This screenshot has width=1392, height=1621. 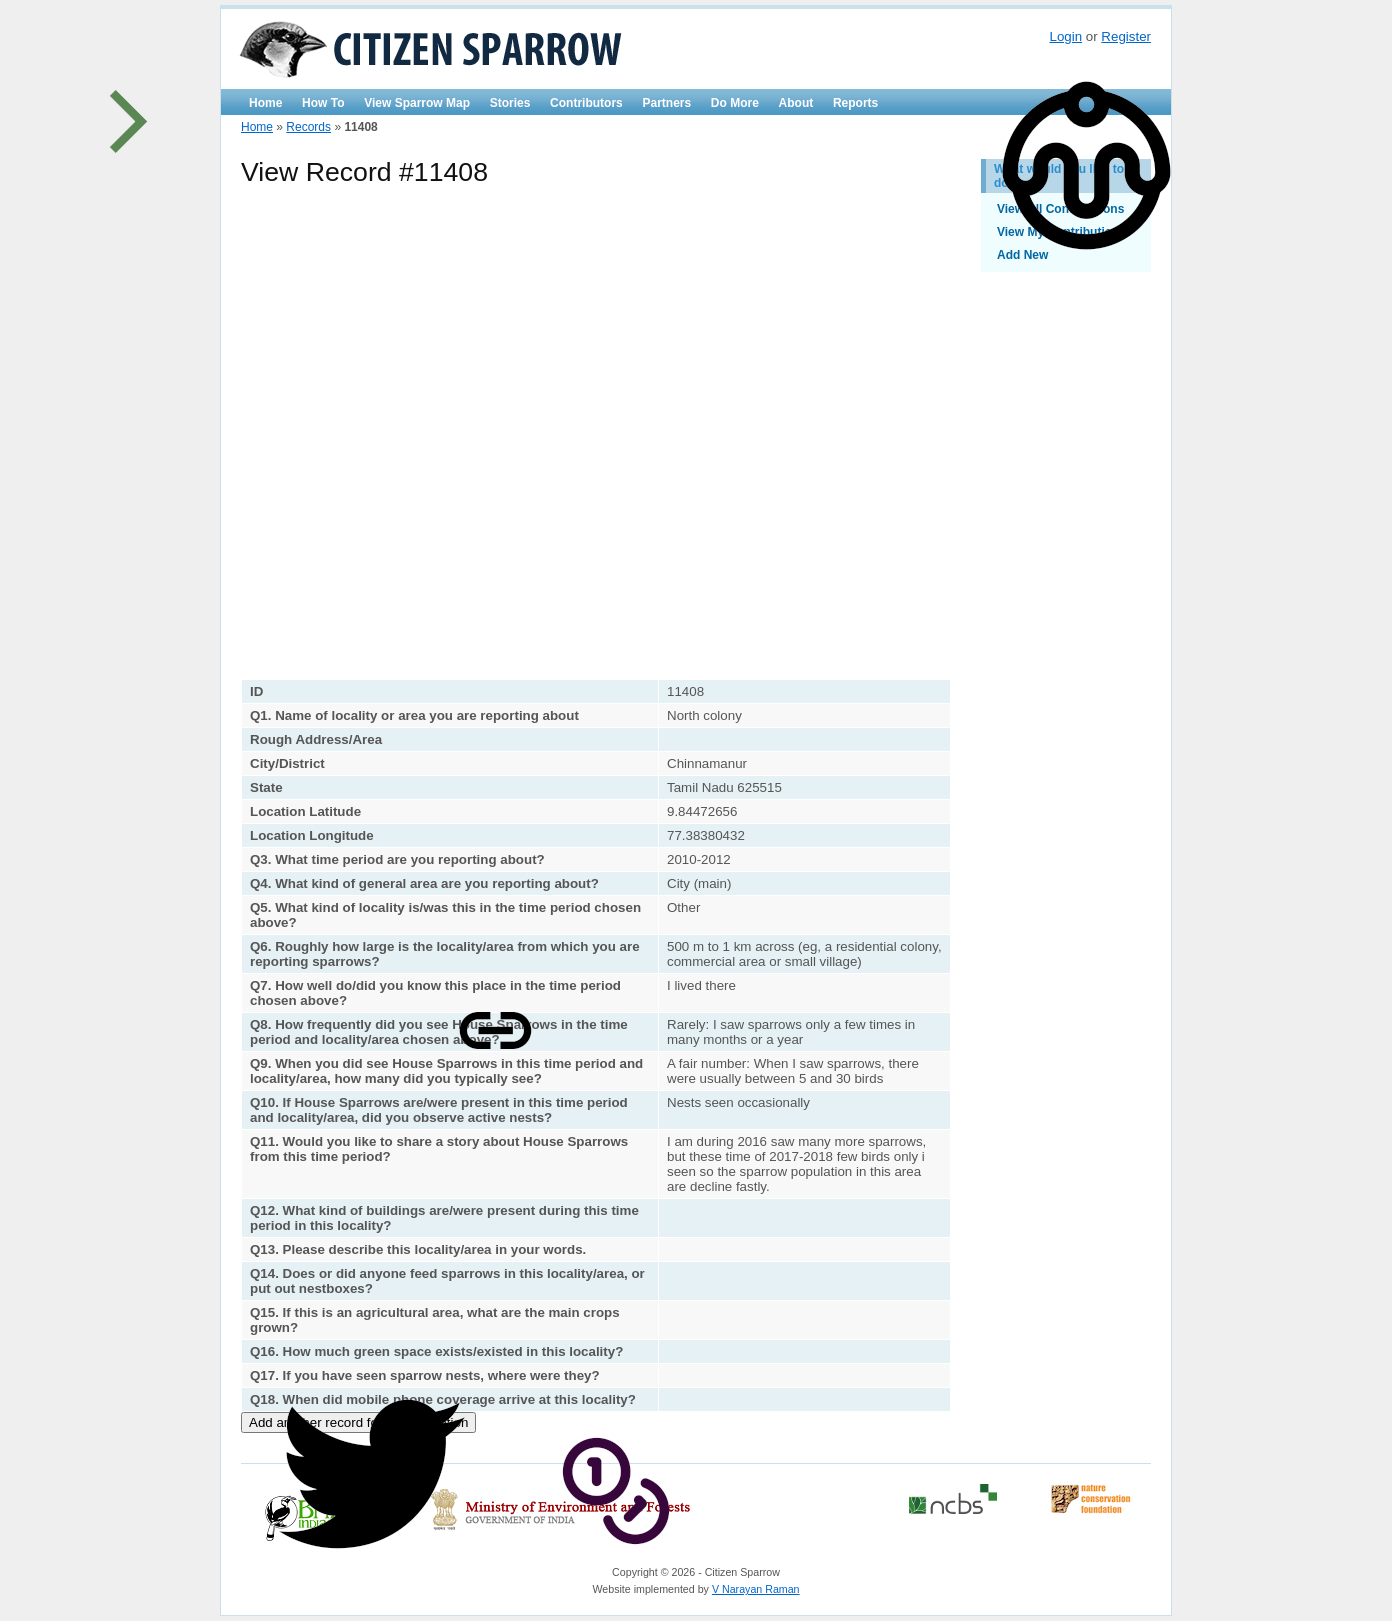 I want to click on navigate to the next item or screen, so click(x=128, y=121).